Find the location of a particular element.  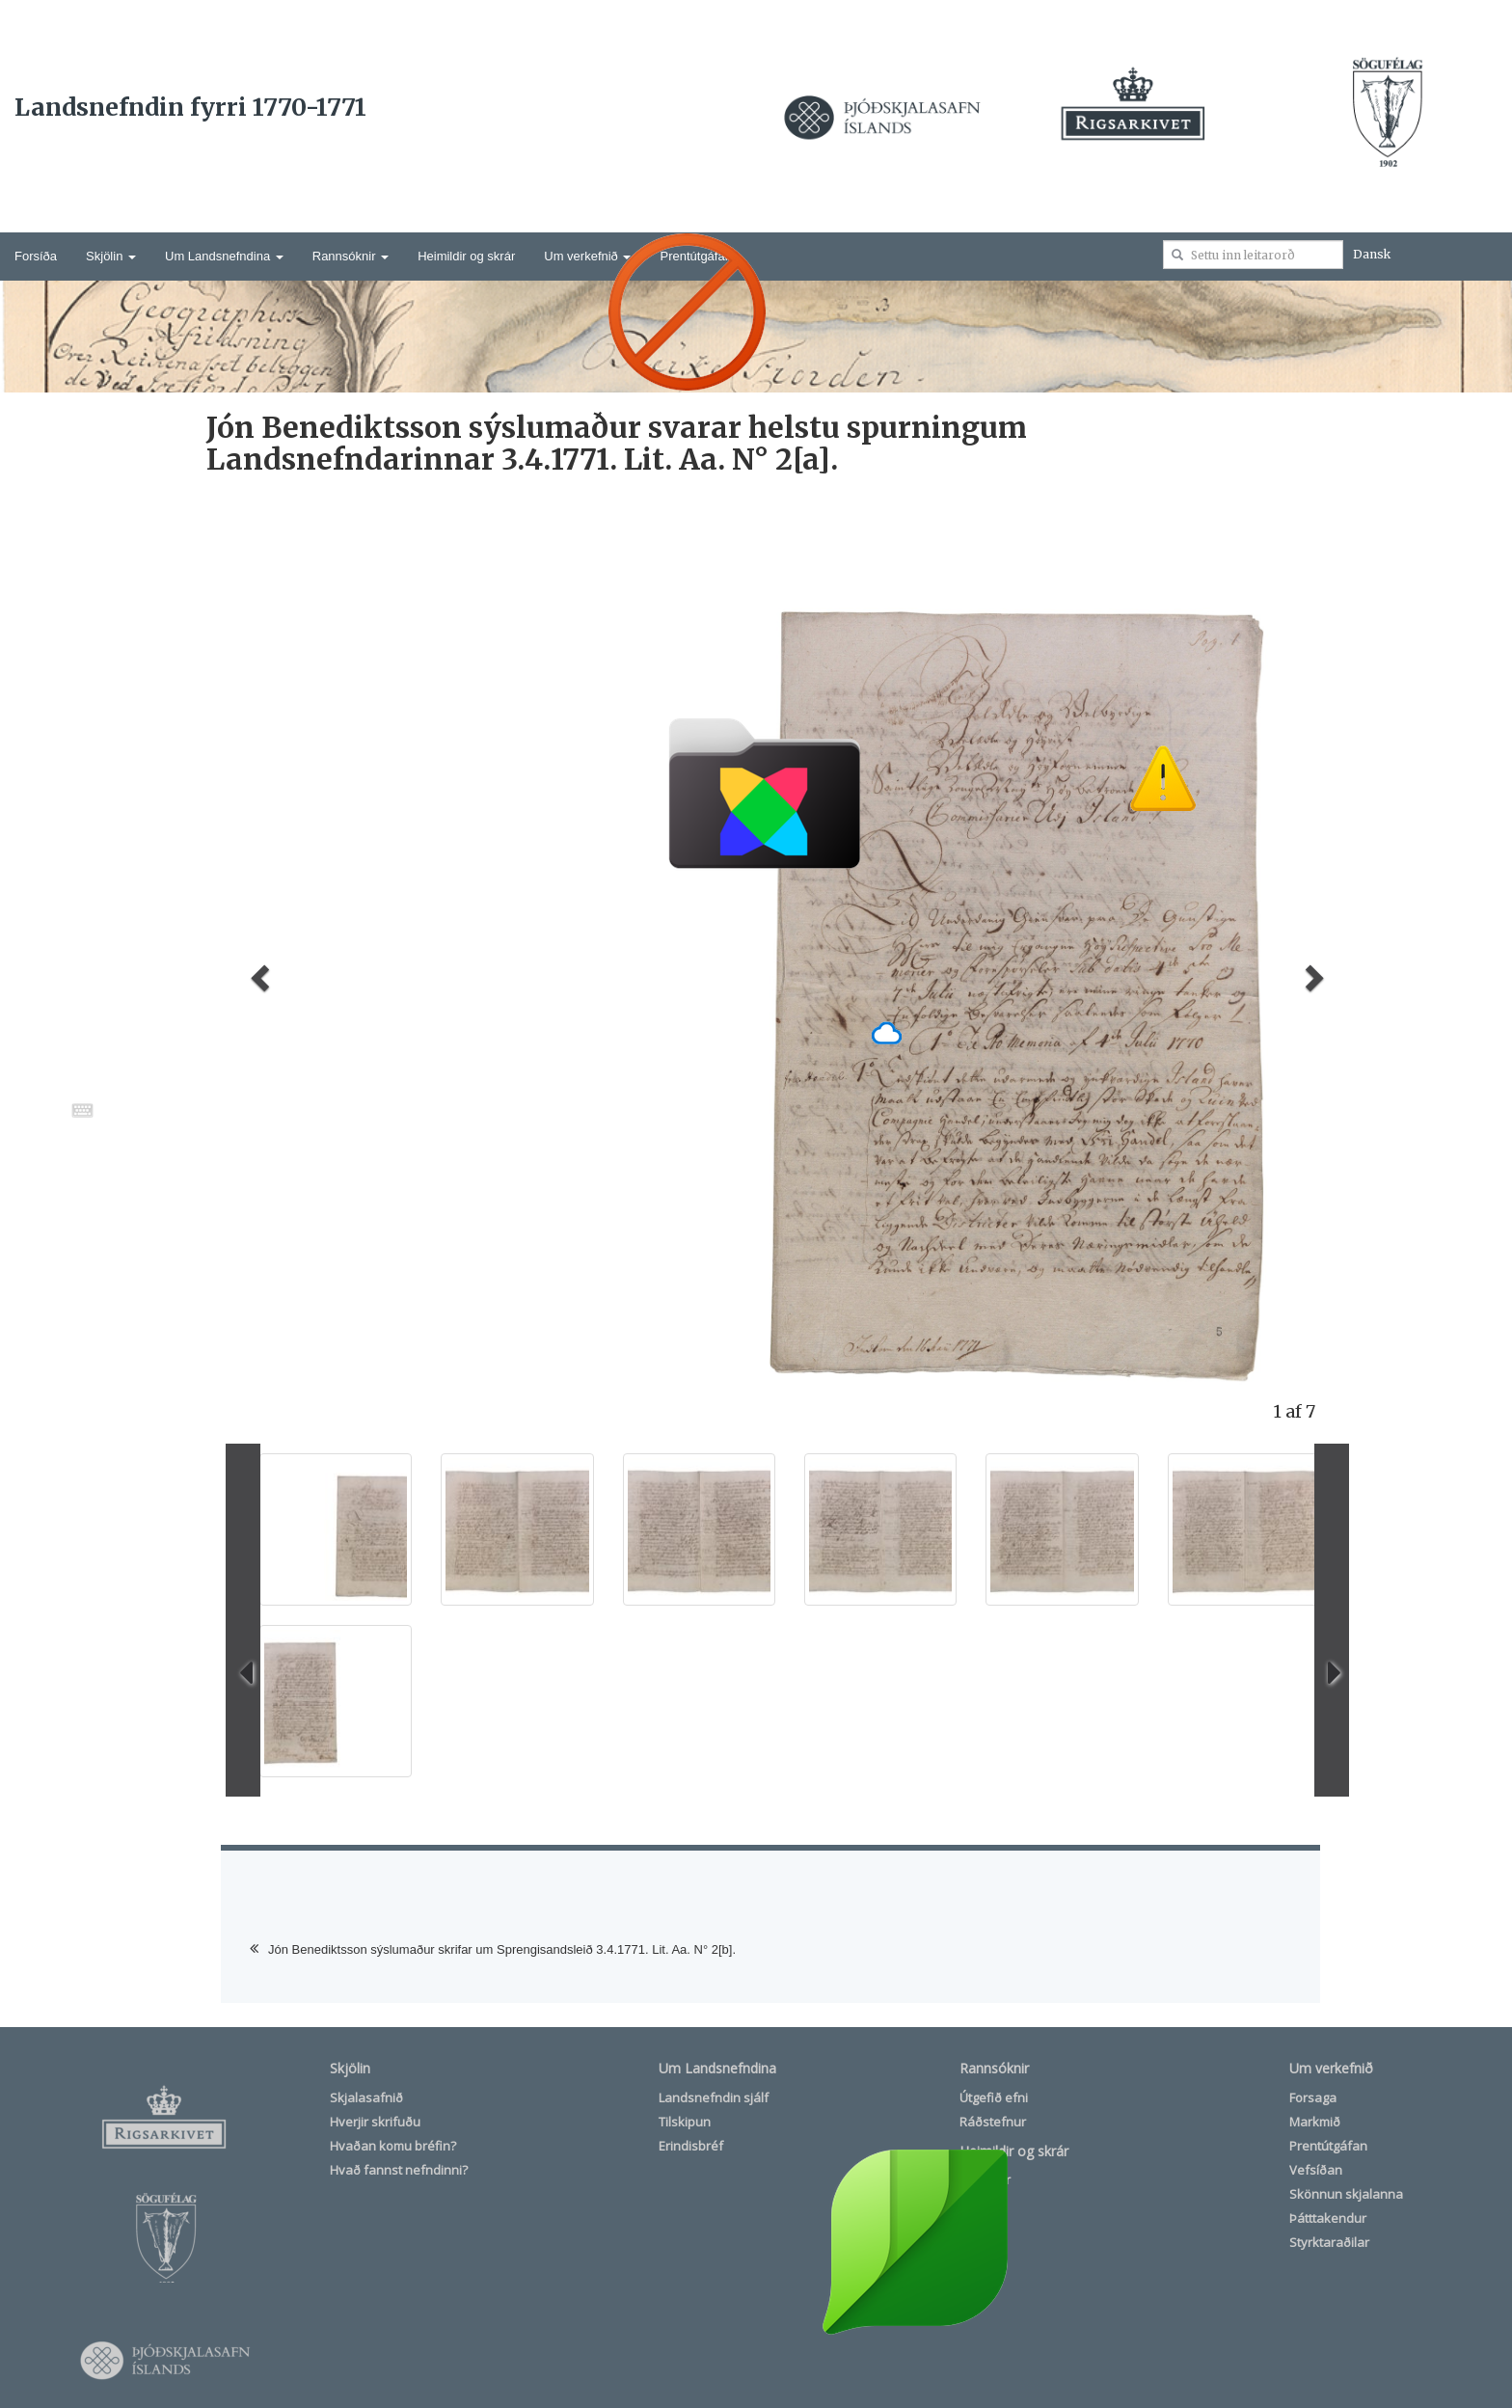

open the sustainability app is located at coordinates (919, 2237).